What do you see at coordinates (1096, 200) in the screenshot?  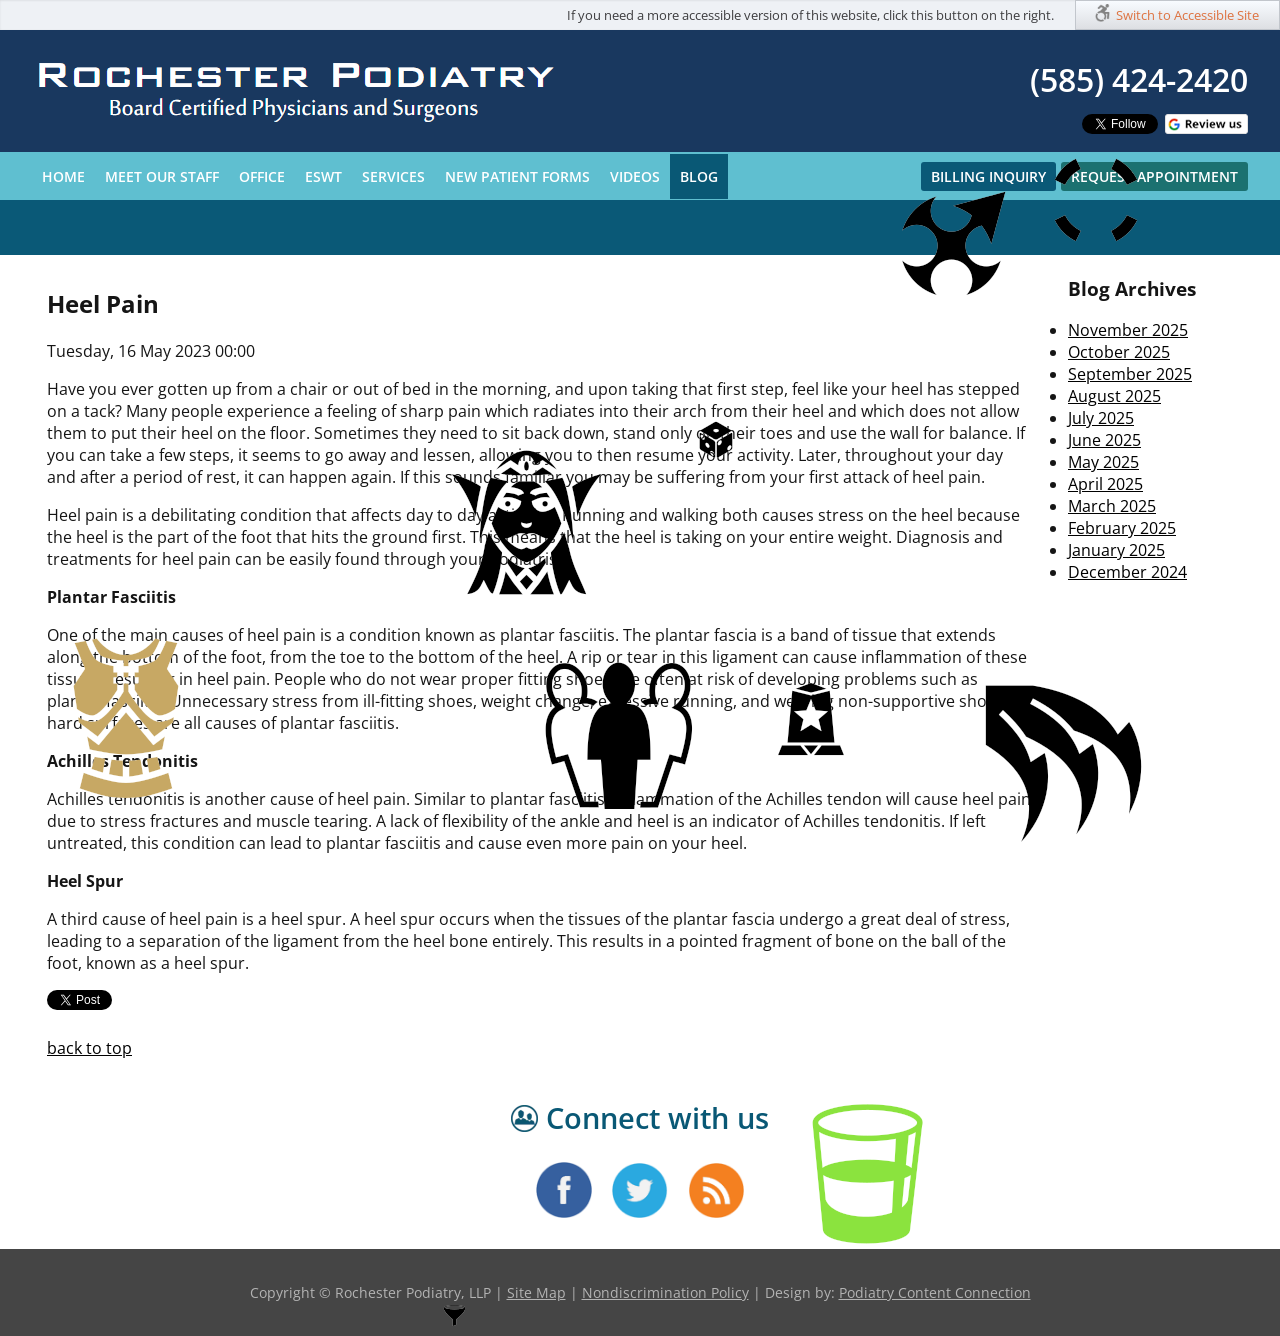 I see `tap to select an item or target` at bounding box center [1096, 200].